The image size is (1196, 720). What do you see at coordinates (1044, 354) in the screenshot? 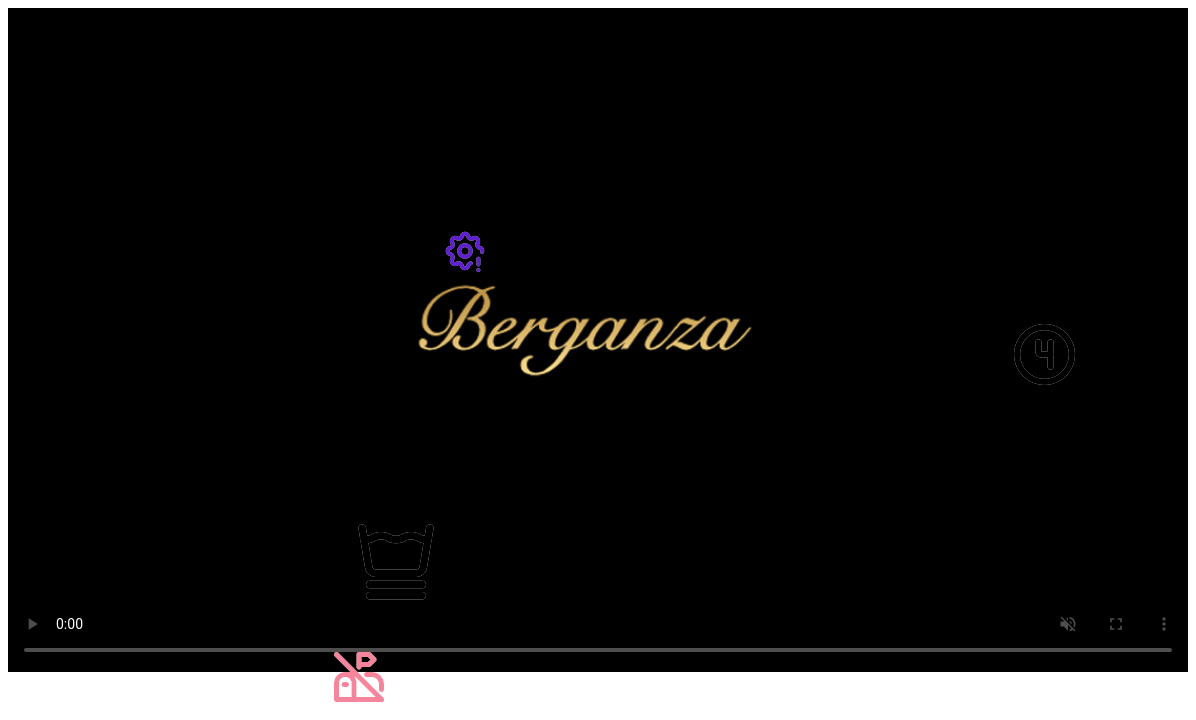
I see `step 4 in a multi-step process` at bounding box center [1044, 354].